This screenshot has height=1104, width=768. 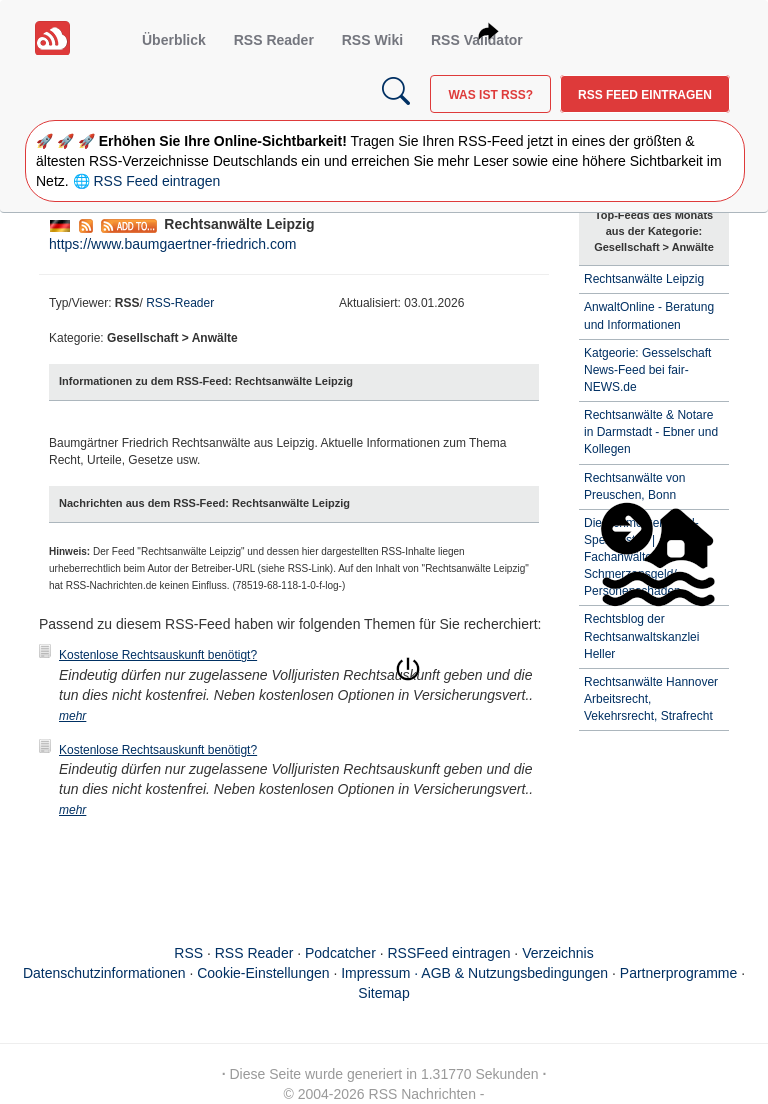 What do you see at coordinates (658, 554) in the screenshot?
I see `navigate to flood evacuation routes` at bounding box center [658, 554].